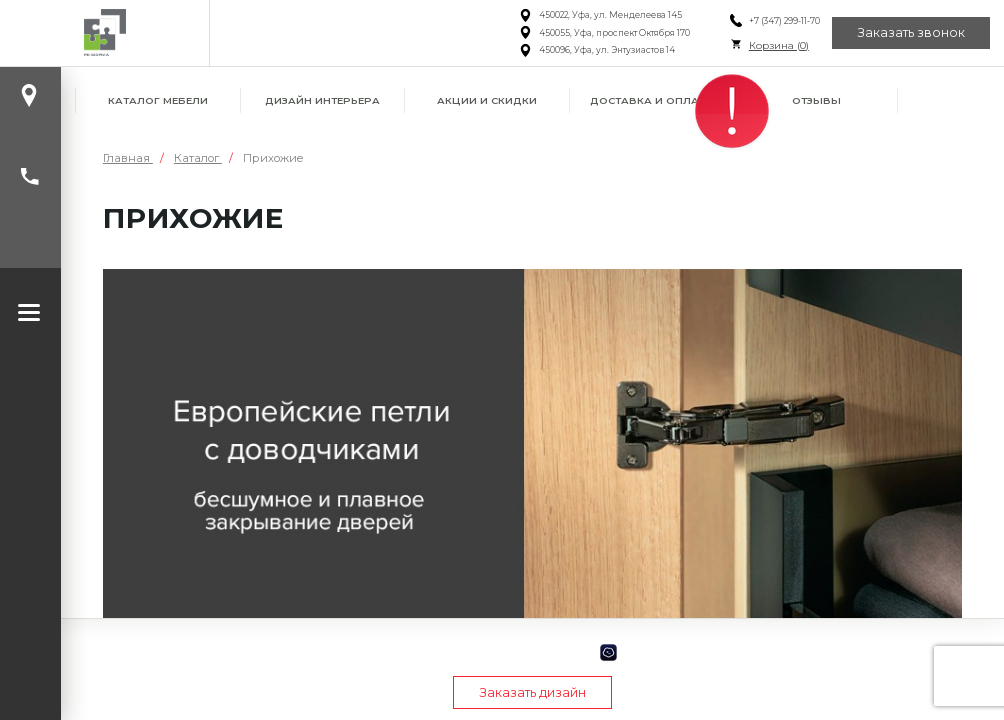  Describe the element at coordinates (608, 652) in the screenshot. I see `open termius ssh client` at that location.